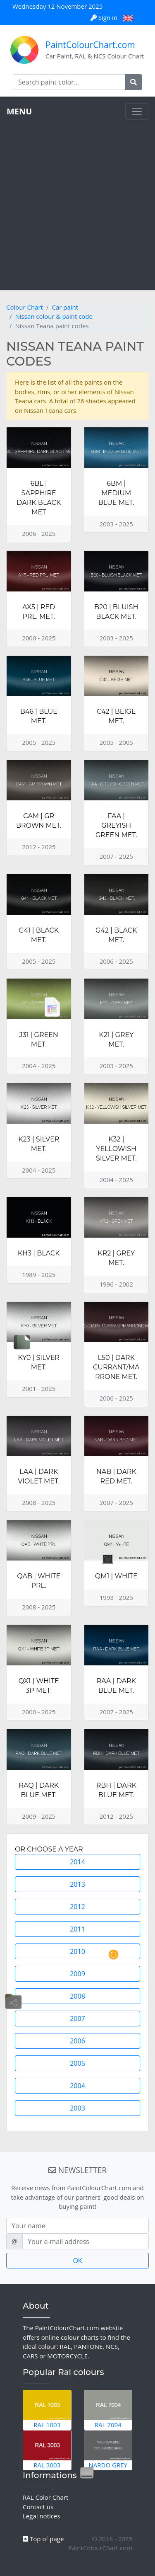 The image size is (155, 2576). What do you see at coordinates (113, 1954) in the screenshot?
I see `reboot or restart the system` at bounding box center [113, 1954].